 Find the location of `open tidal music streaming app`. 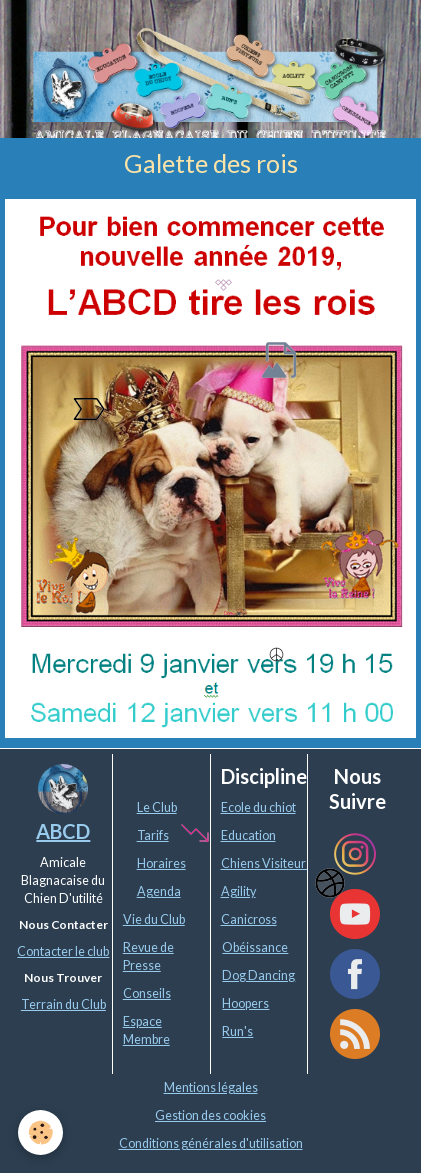

open tidal music streaming app is located at coordinates (223, 284).